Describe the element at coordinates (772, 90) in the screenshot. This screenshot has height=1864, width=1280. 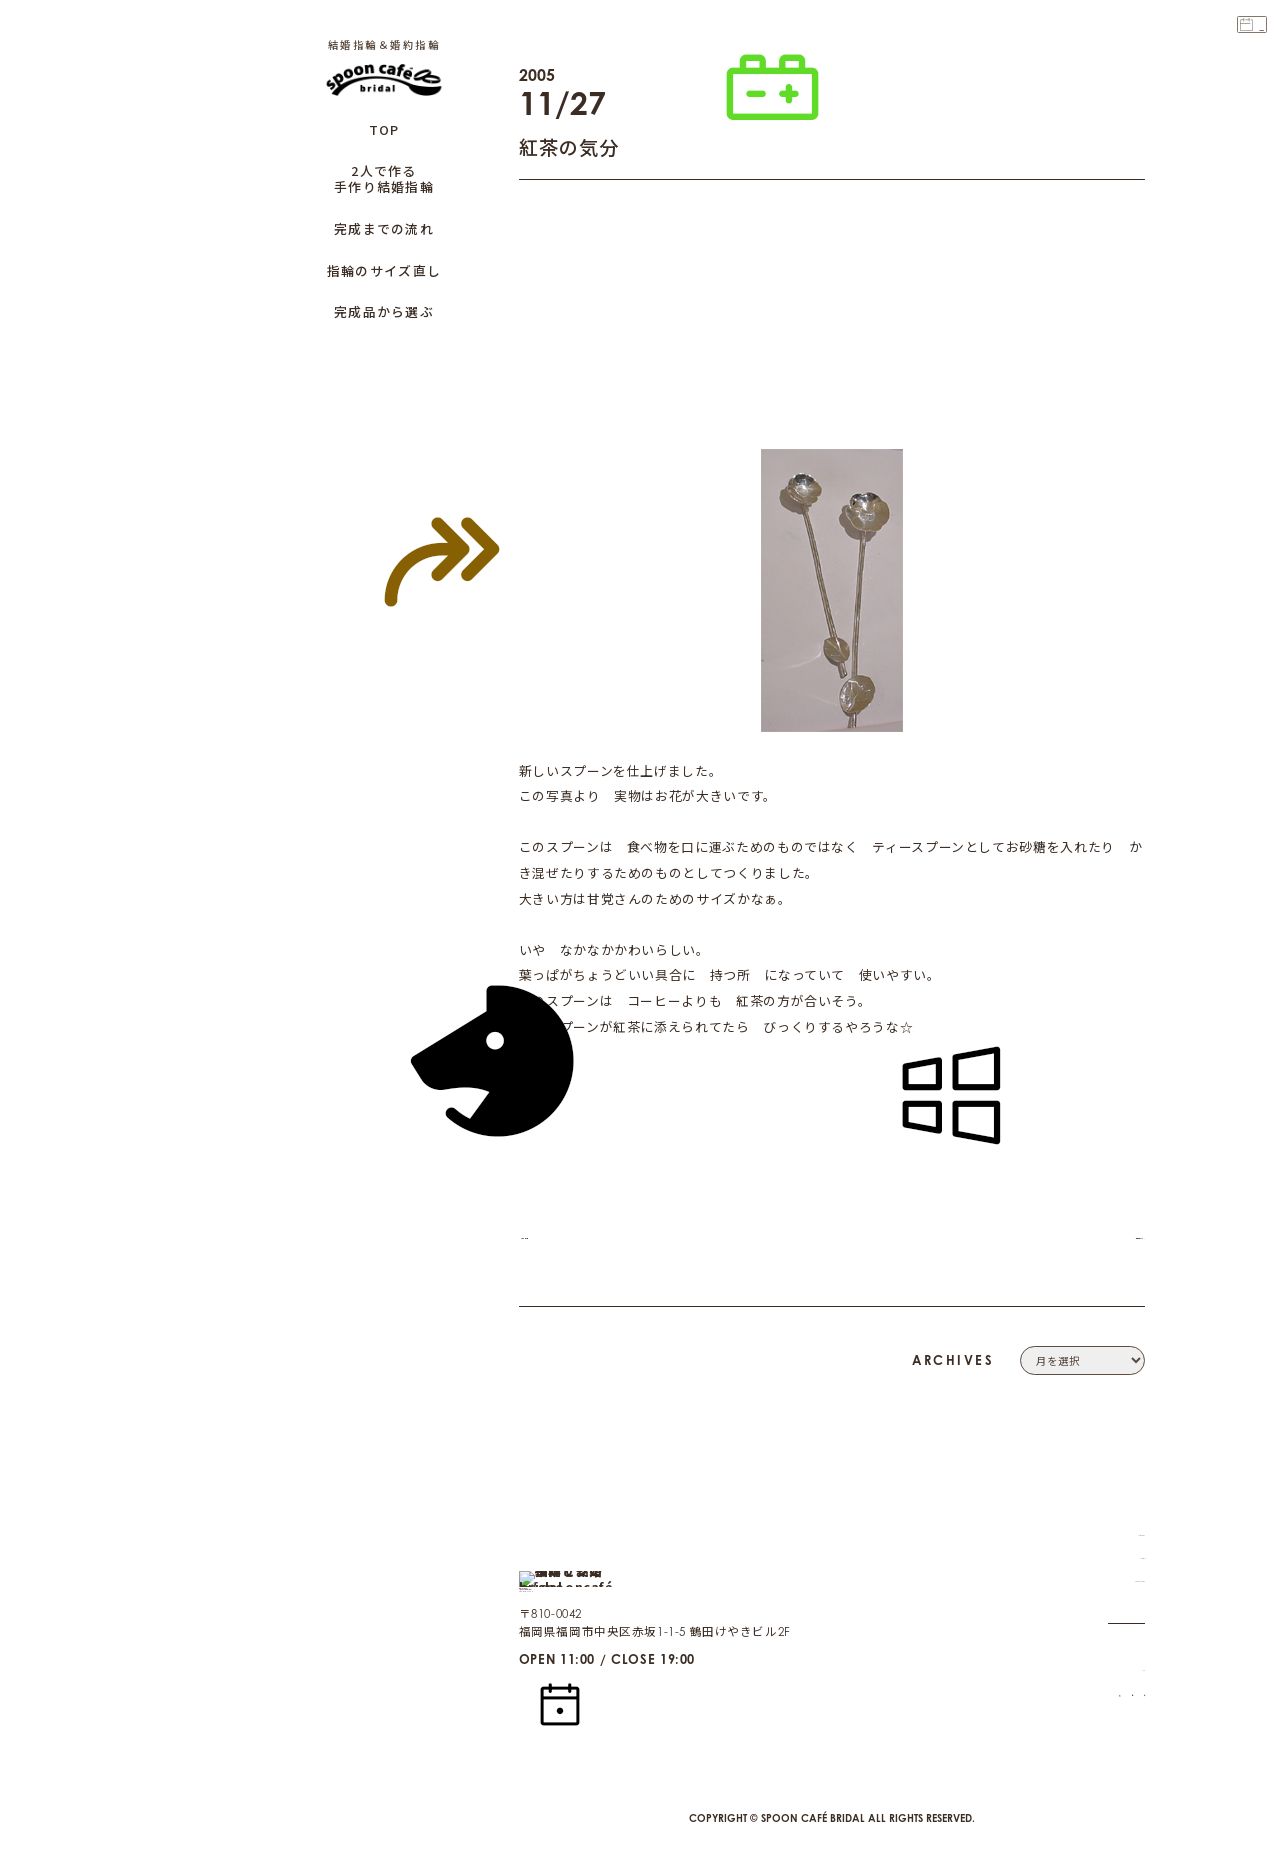
I see `check vehicle battery status` at that location.